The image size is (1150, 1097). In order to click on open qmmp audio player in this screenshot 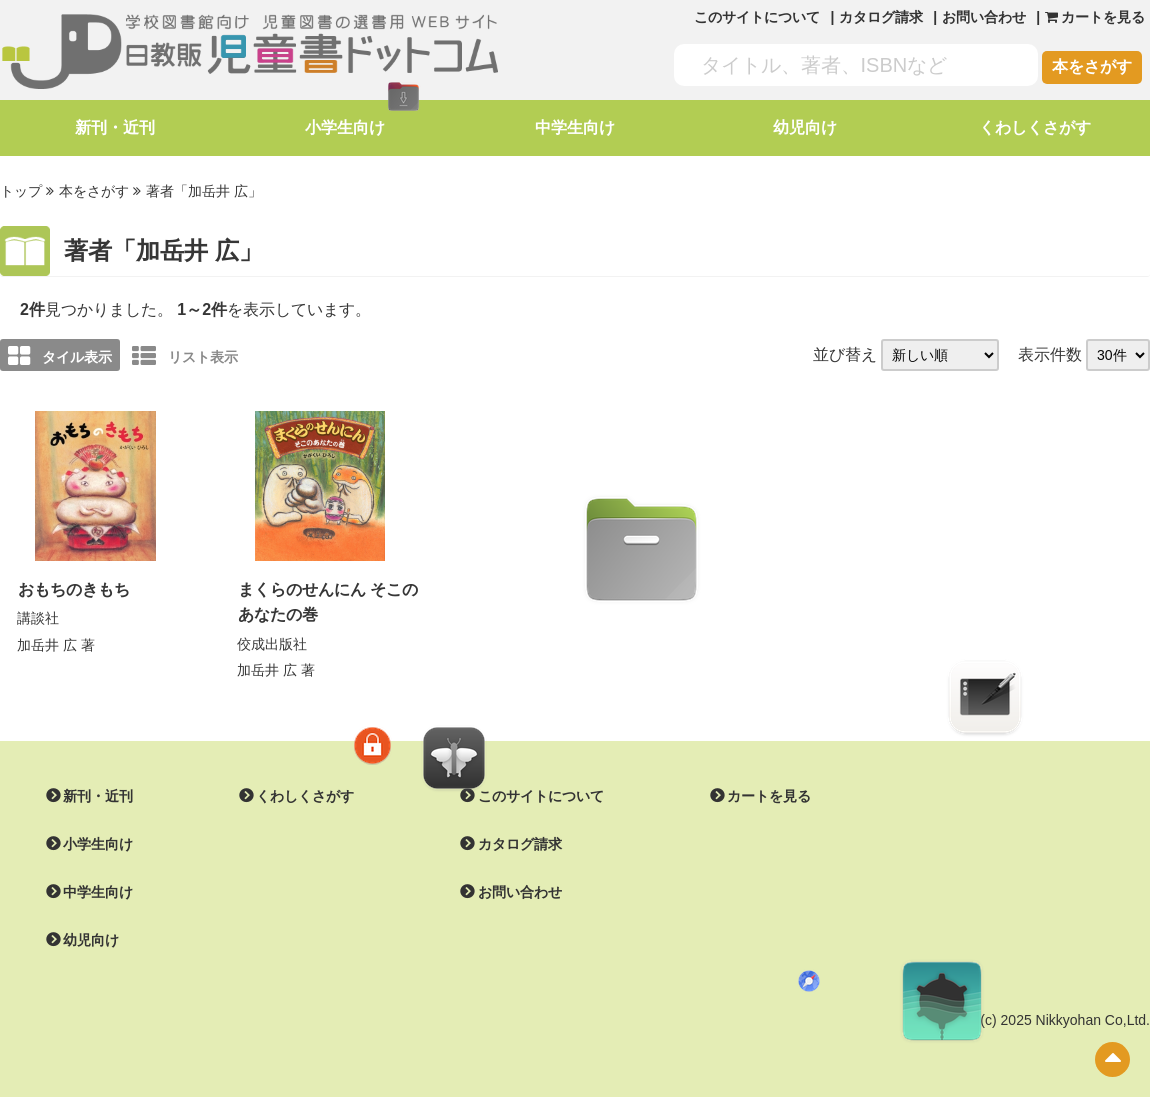, I will do `click(454, 758)`.